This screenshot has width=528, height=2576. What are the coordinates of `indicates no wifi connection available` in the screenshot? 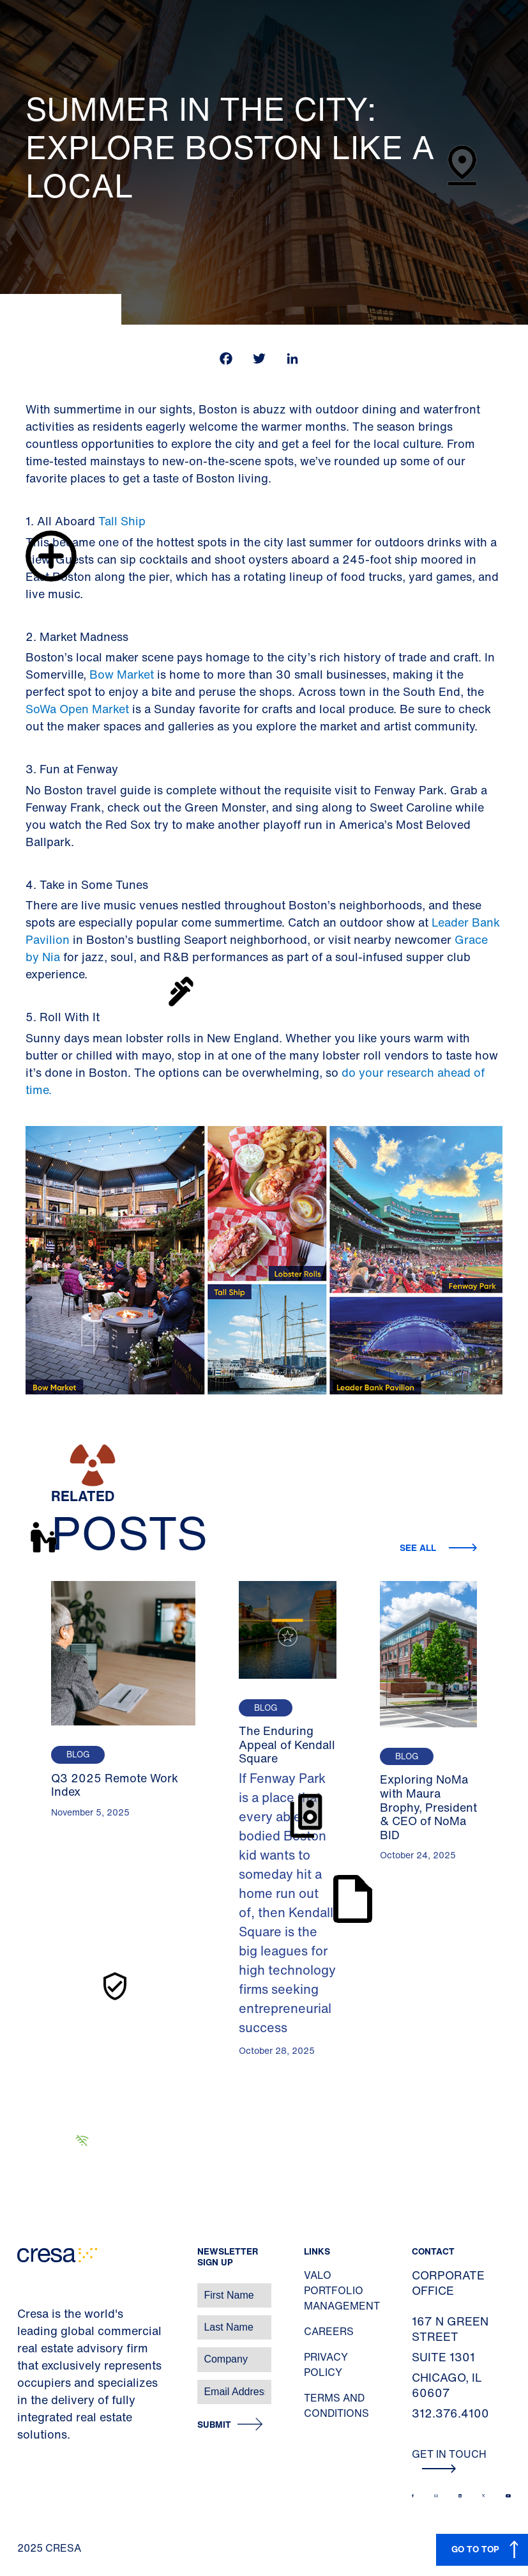 It's located at (82, 2140).